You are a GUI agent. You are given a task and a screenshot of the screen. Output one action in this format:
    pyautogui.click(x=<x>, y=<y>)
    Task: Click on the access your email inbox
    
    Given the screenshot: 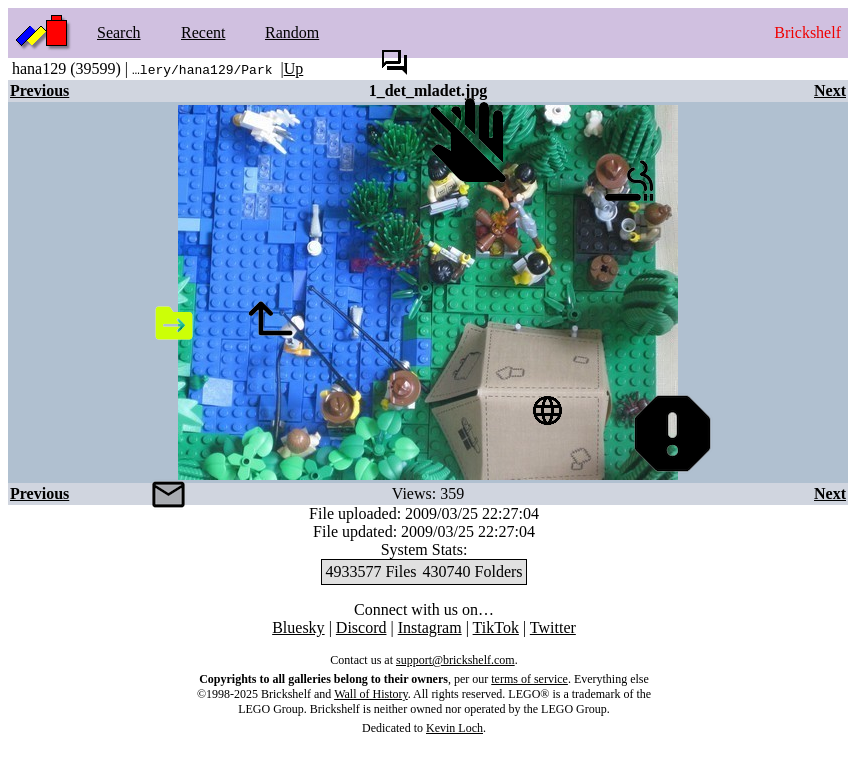 What is the action you would take?
    pyautogui.click(x=168, y=494)
    